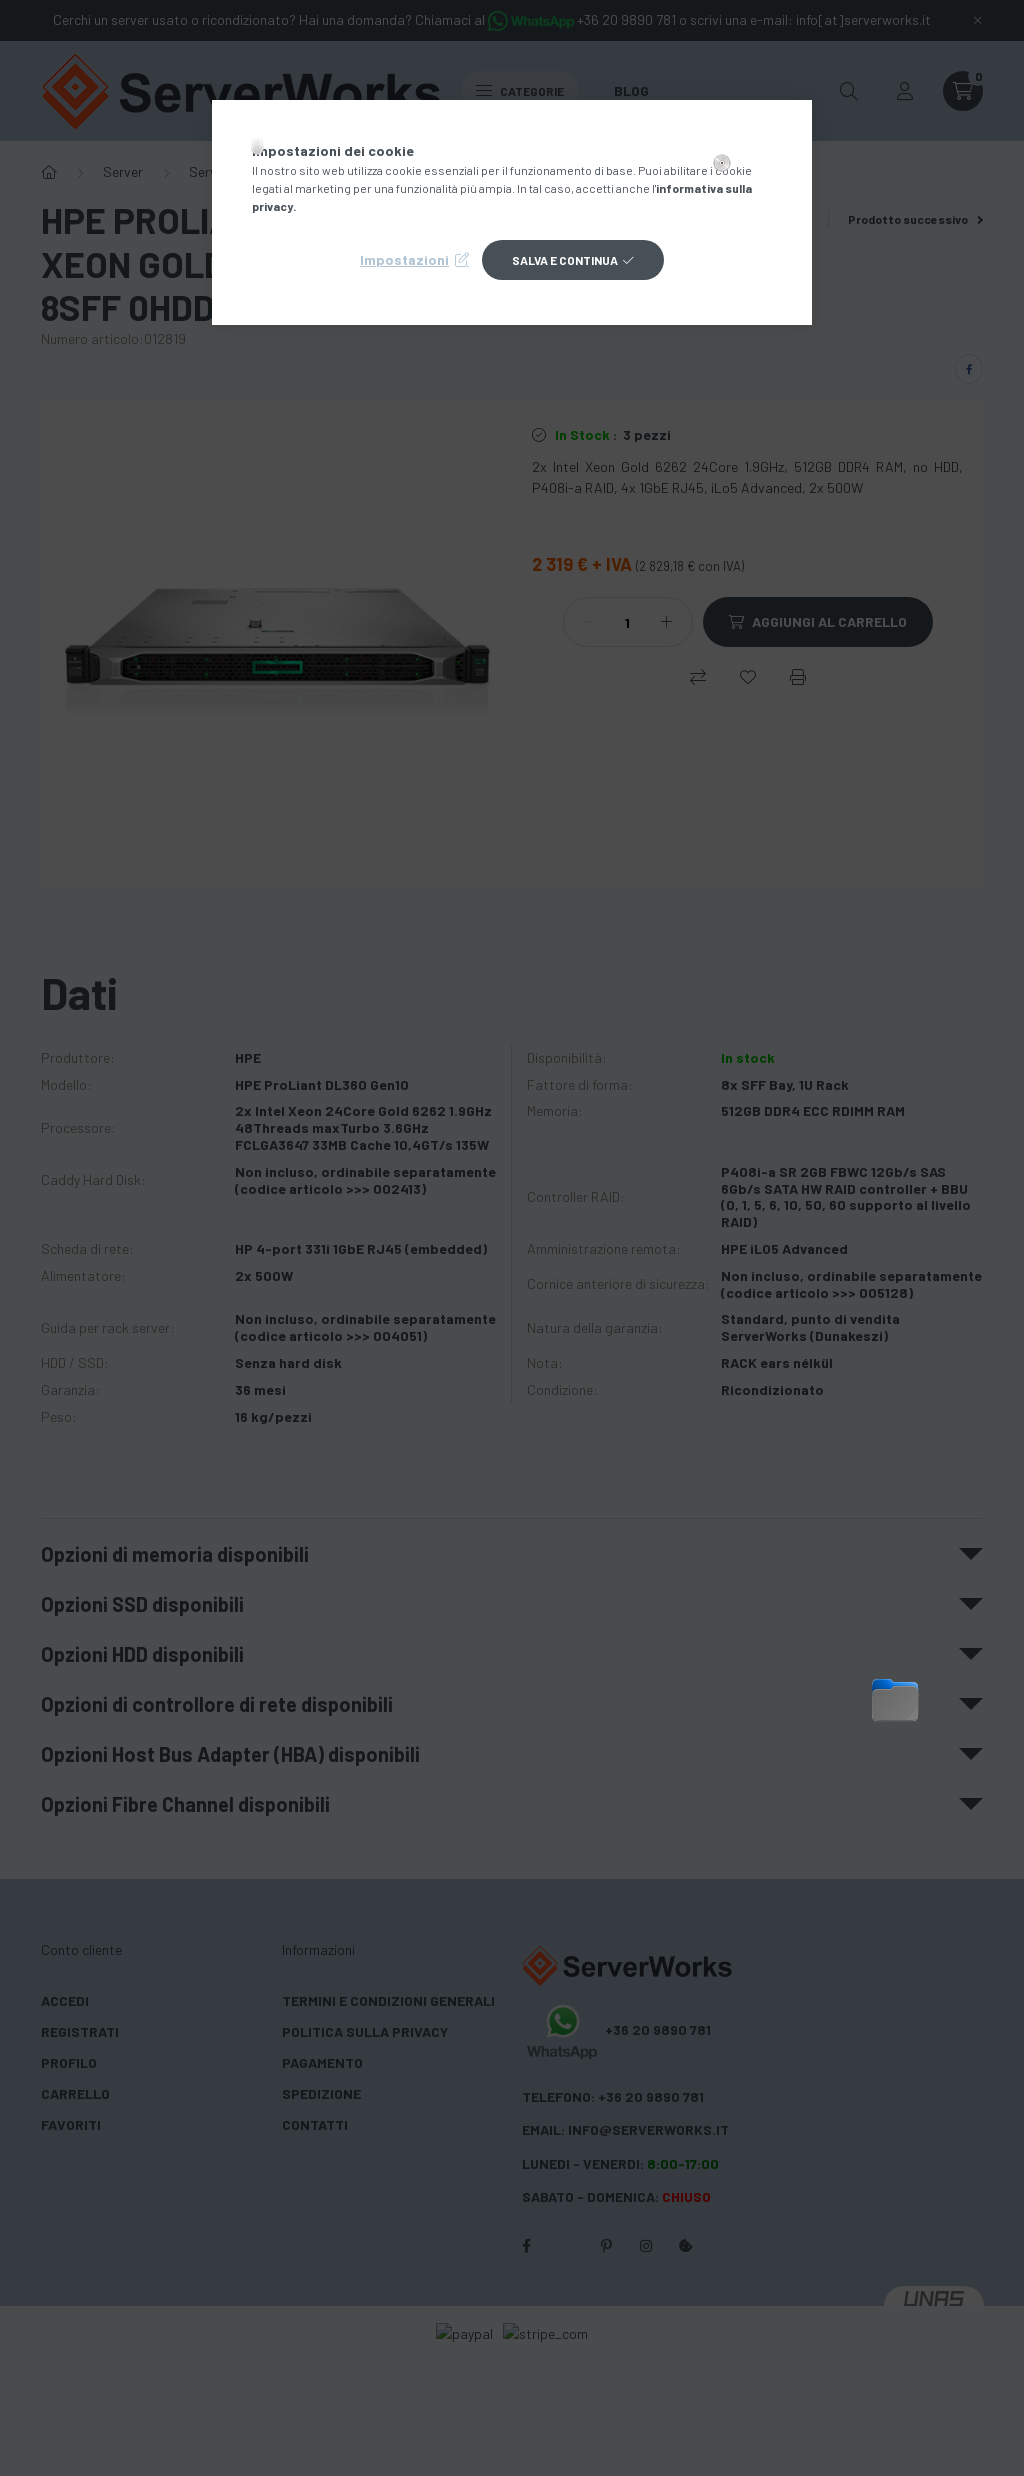 This screenshot has width=1024, height=2476. What do you see at coordinates (257, 146) in the screenshot?
I see `mouse input device settings` at bounding box center [257, 146].